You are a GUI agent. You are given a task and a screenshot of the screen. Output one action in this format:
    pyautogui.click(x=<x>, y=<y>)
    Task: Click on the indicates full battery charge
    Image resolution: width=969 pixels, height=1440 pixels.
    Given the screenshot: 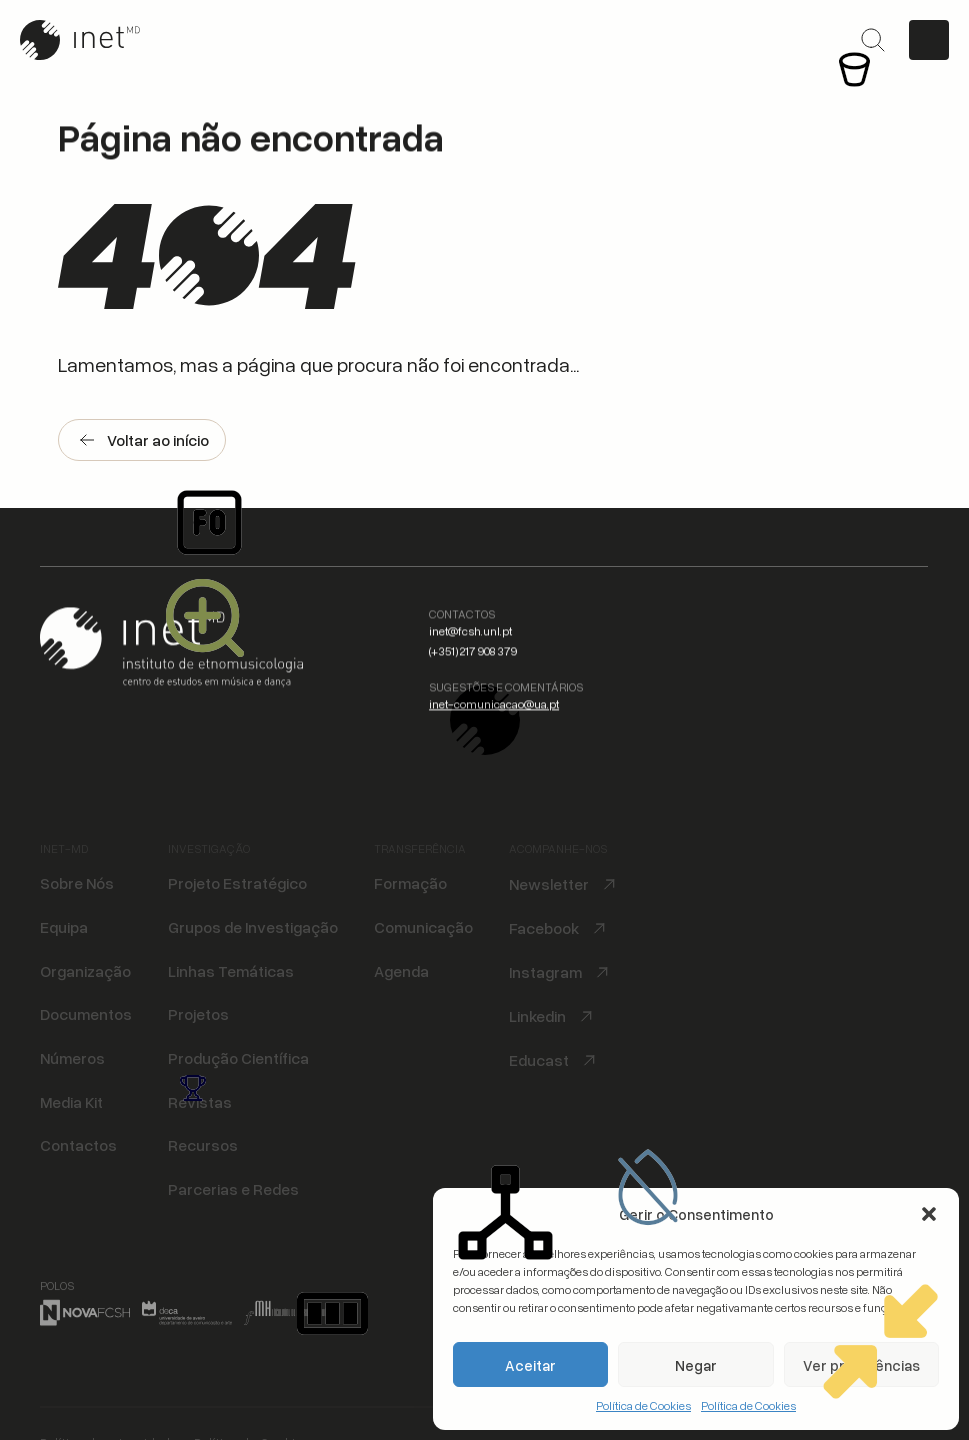 What is the action you would take?
    pyautogui.click(x=332, y=1313)
    